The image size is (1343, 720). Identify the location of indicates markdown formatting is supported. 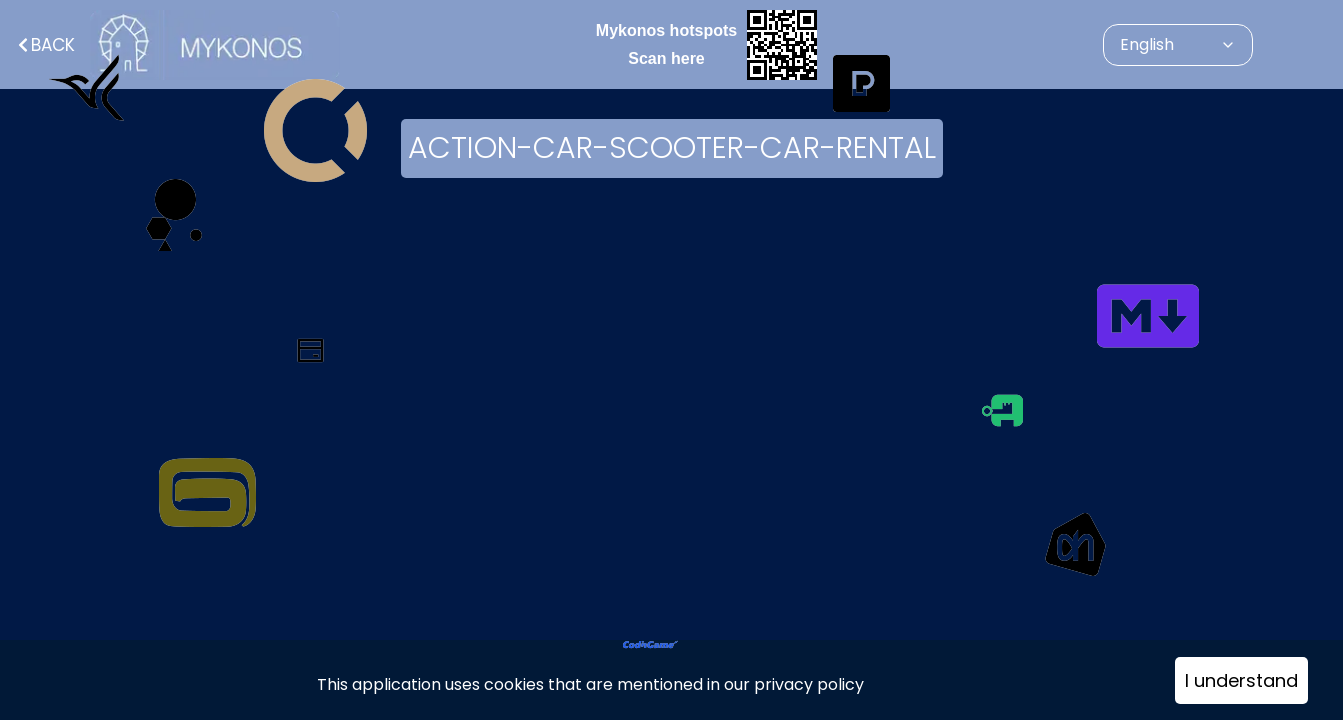
(1148, 316).